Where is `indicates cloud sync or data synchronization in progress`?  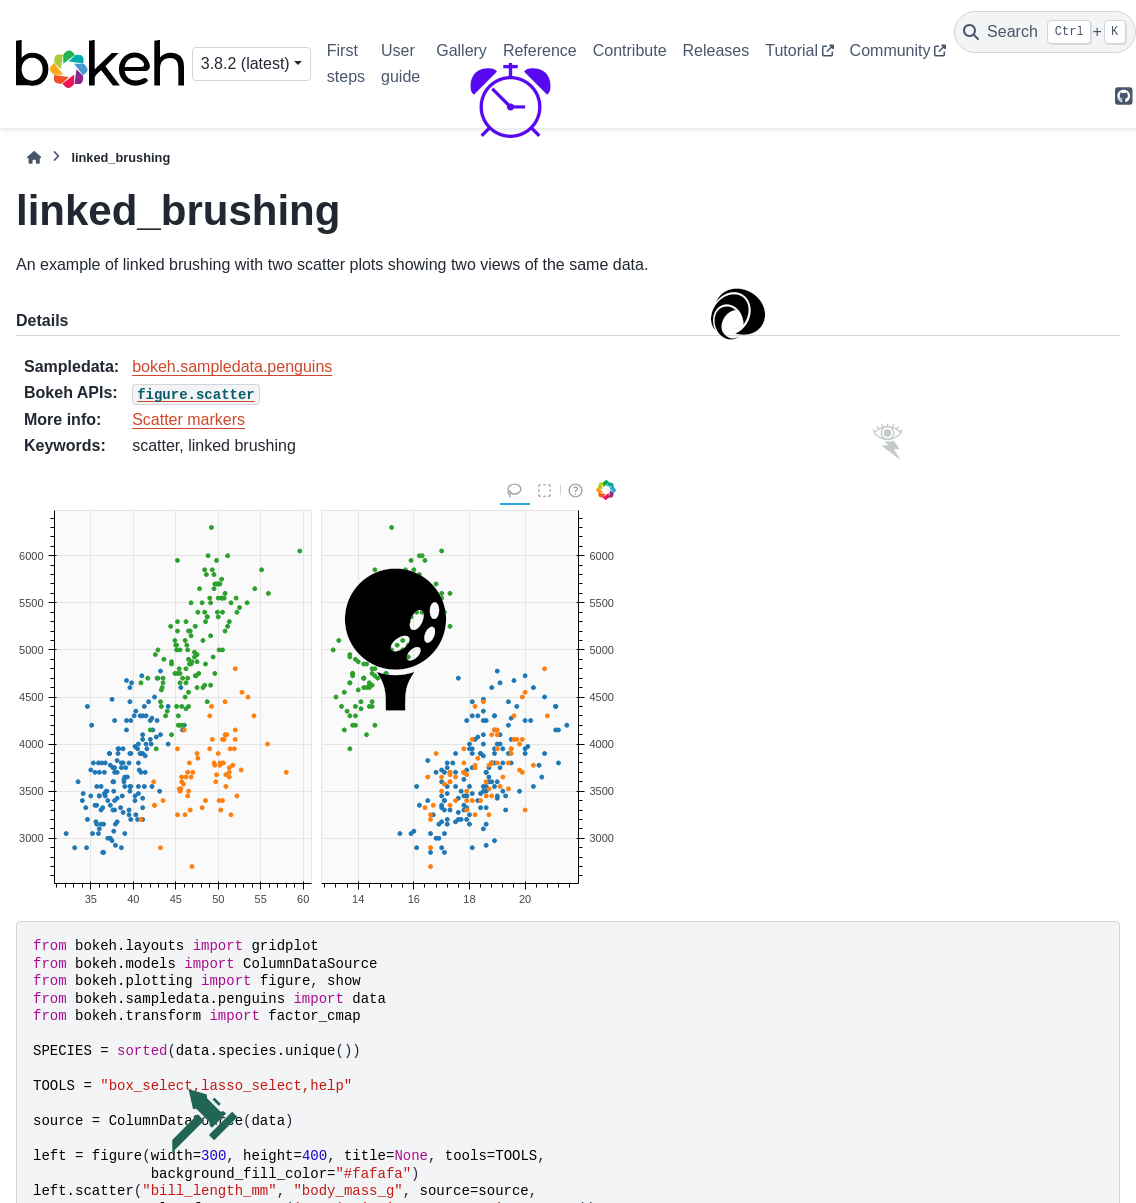
indicates cloud sync or data synchronization in progress is located at coordinates (738, 314).